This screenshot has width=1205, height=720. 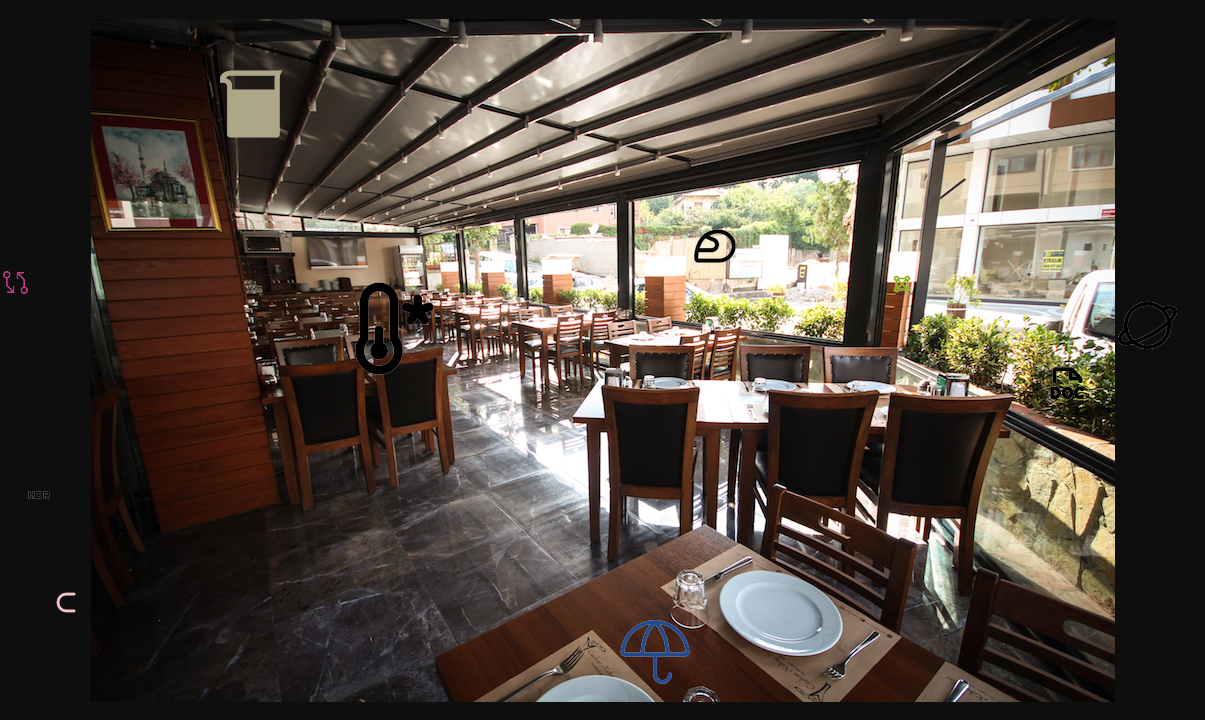 What do you see at coordinates (1147, 325) in the screenshot?
I see `explore global or worldwide content` at bounding box center [1147, 325].